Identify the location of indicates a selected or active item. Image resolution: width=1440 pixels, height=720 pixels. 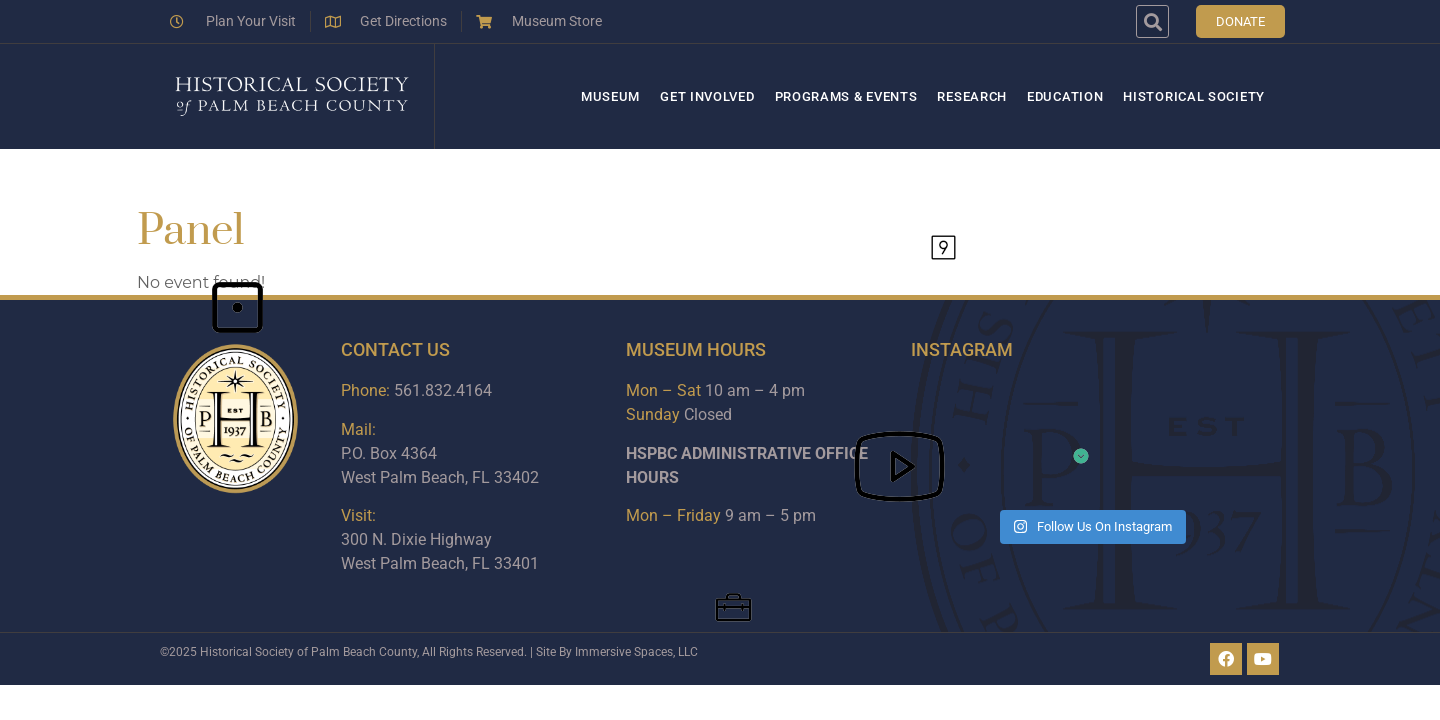
(237, 307).